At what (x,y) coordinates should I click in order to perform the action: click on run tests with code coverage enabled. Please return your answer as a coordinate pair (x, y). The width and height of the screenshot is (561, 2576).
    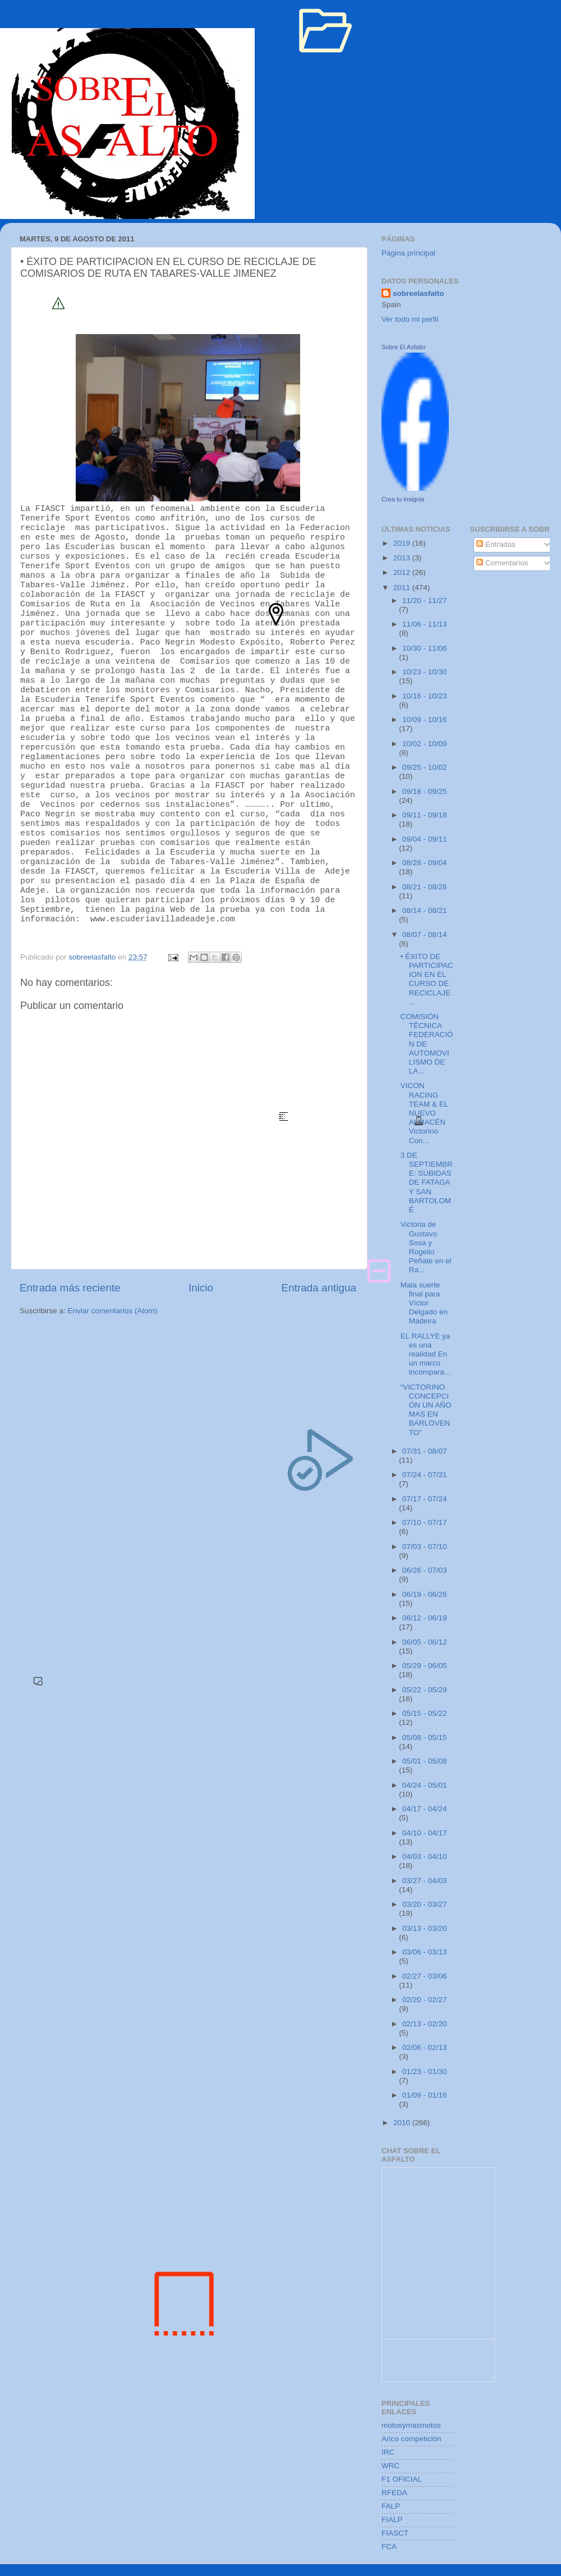
    Looking at the image, I should click on (321, 1456).